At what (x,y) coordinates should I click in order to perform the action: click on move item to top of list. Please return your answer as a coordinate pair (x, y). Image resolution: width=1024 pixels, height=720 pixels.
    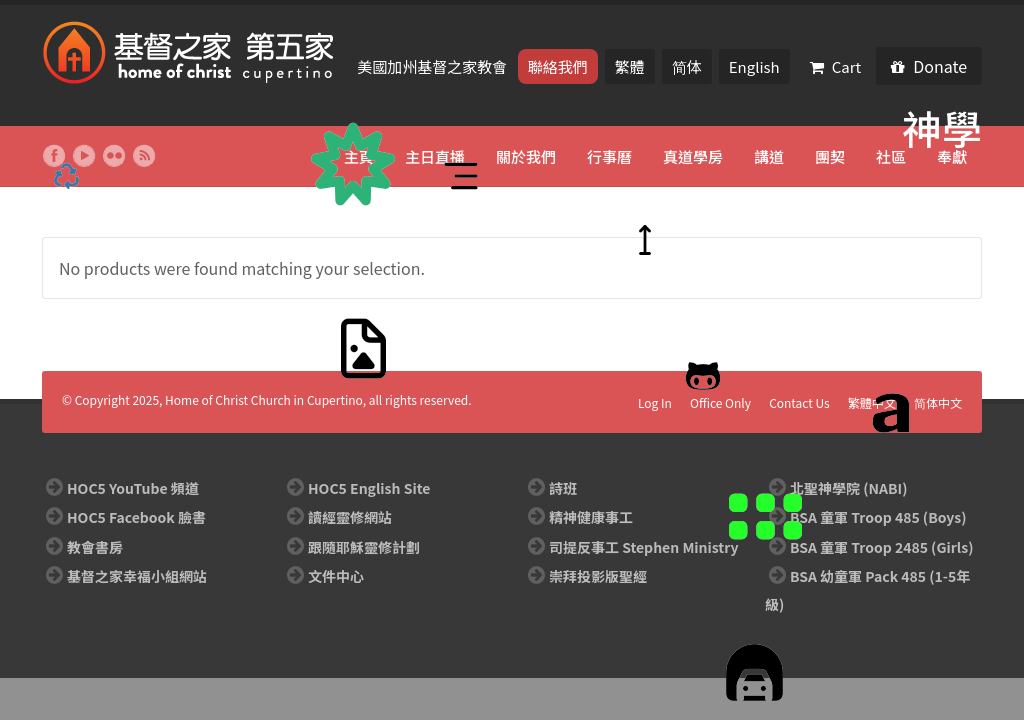
    Looking at the image, I should click on (645, 240).